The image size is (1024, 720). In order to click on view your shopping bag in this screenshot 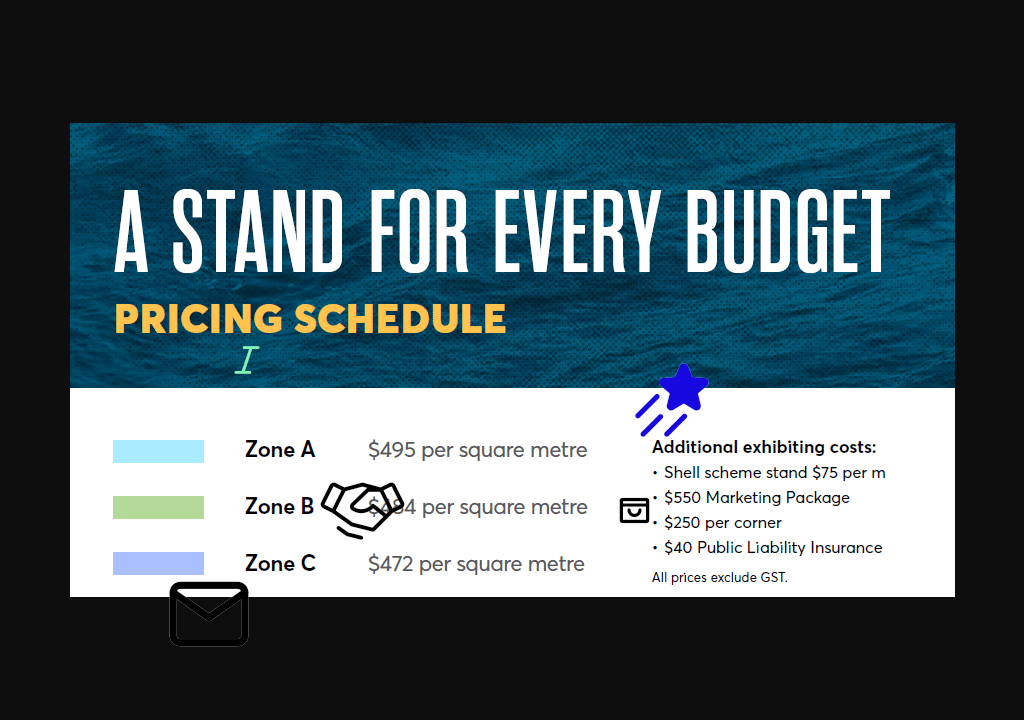, I will do `click(634, 510)`.